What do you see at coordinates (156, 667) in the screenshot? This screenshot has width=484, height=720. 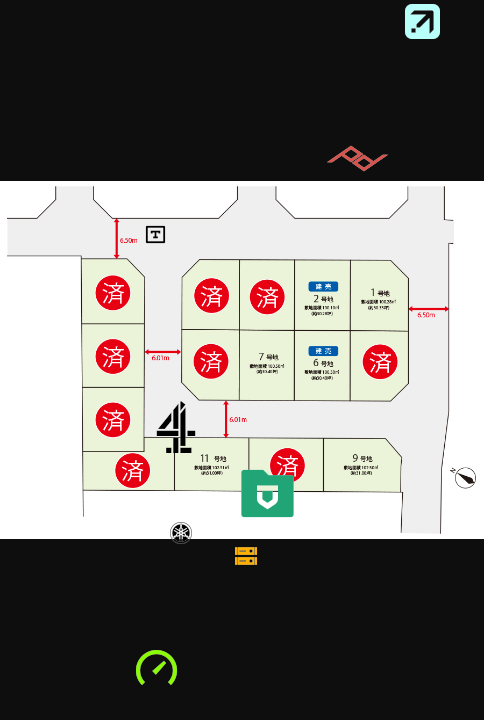 I see `open the Speedtest app` at bounding box center [156, 667].